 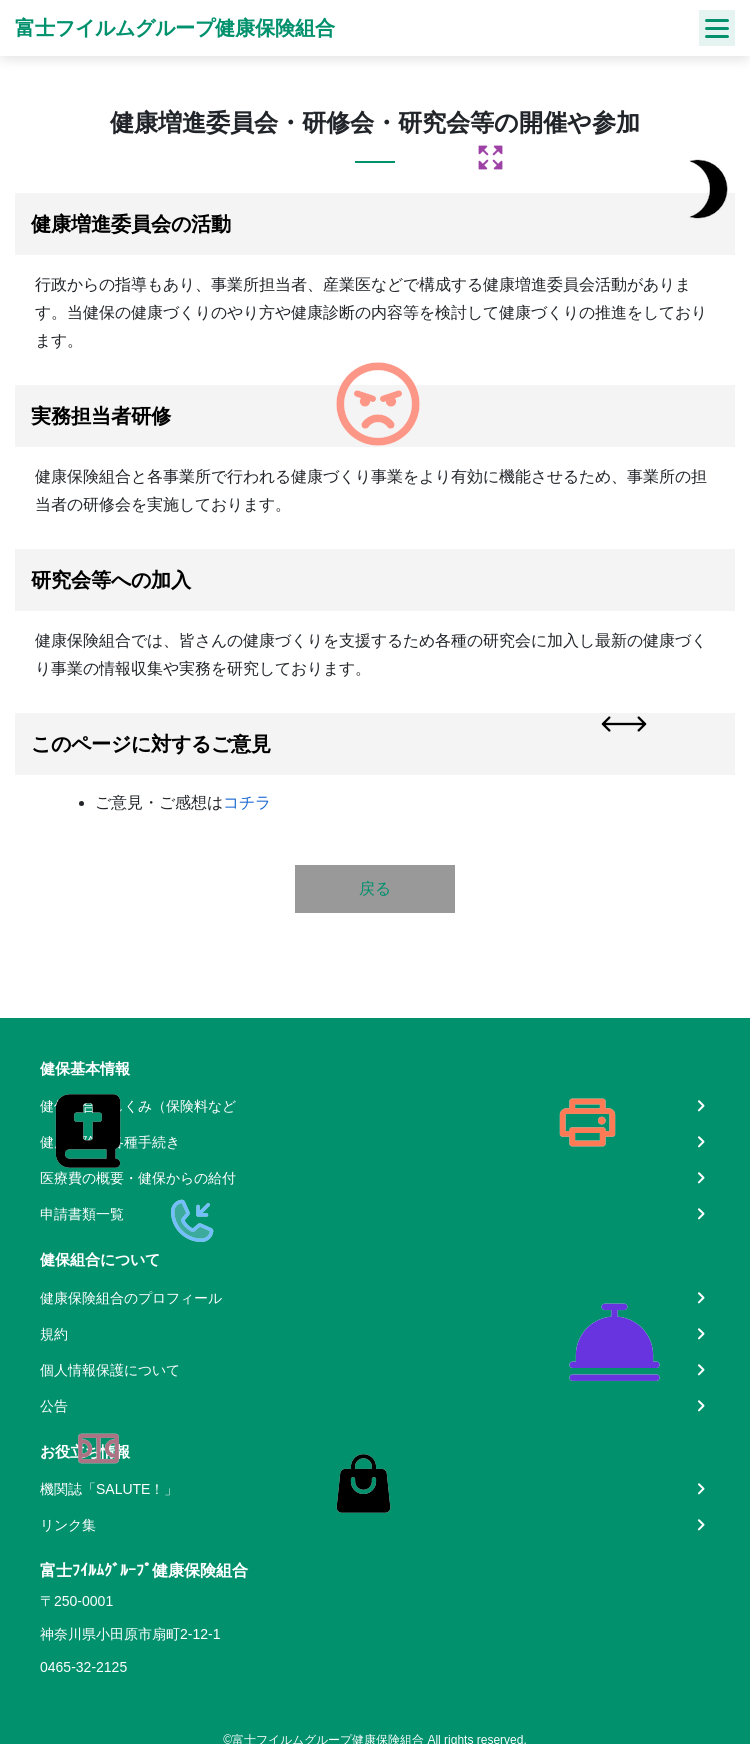 I want to click on print the current document, so click(x=587, y=1122).